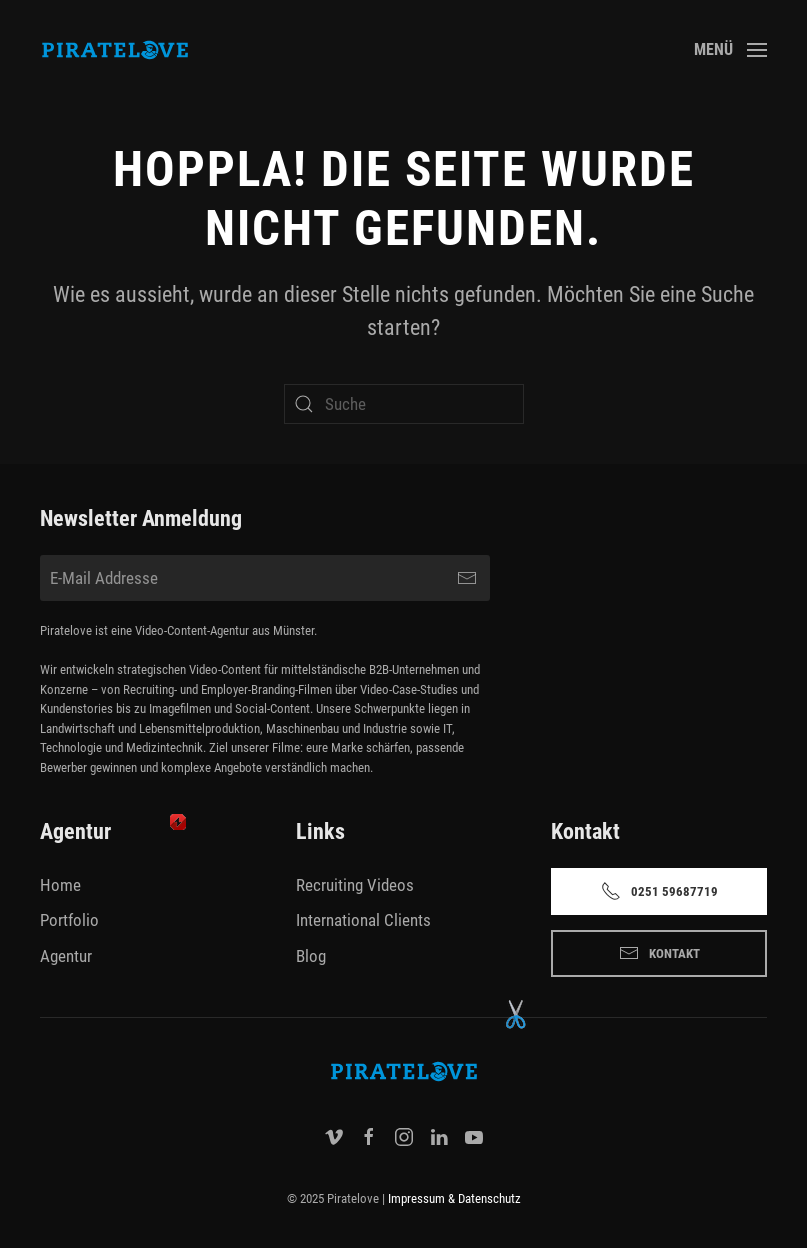 The image size is (807, 1248). What do you see at coordinates (178, 822) in the screenshot?
I see `launch chaos application` at bounding box center [178, 822].